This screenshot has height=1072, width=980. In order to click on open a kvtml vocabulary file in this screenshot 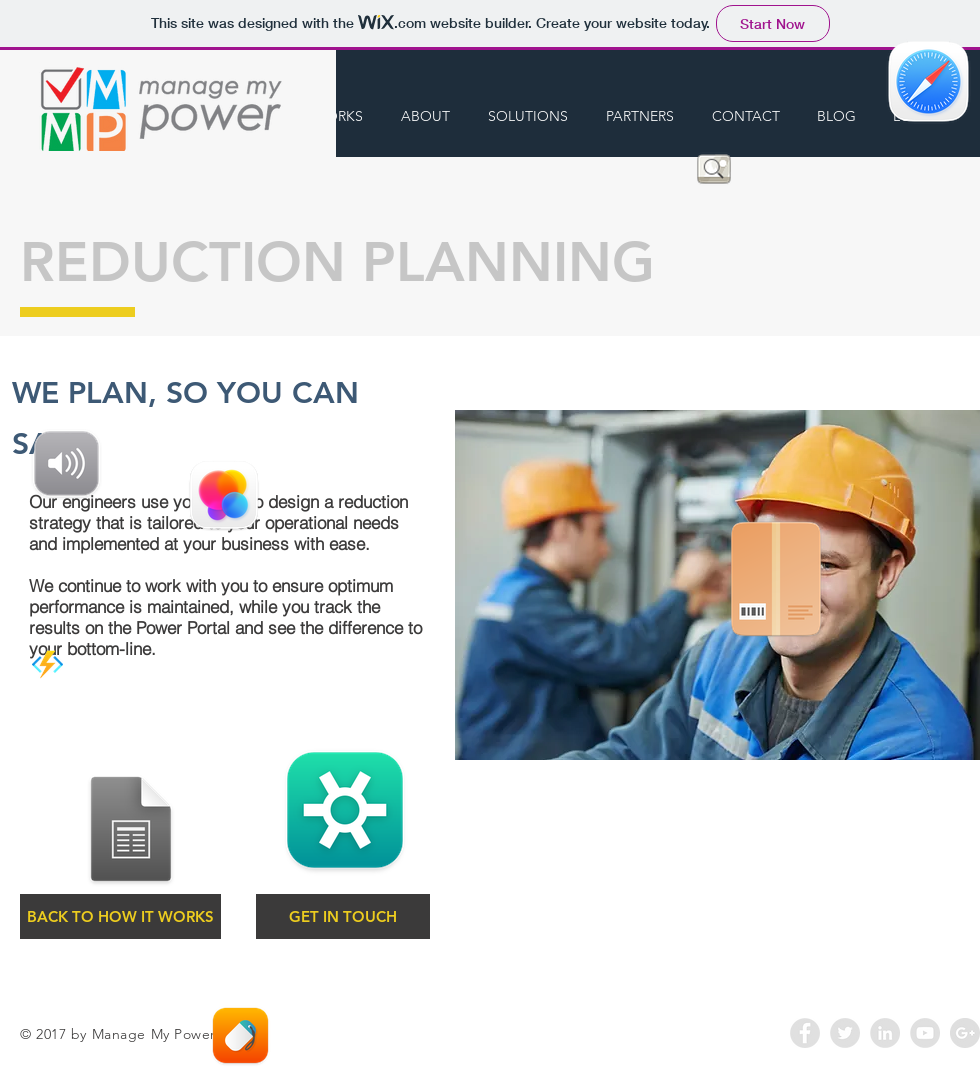, I will do `click(131, 831)`.